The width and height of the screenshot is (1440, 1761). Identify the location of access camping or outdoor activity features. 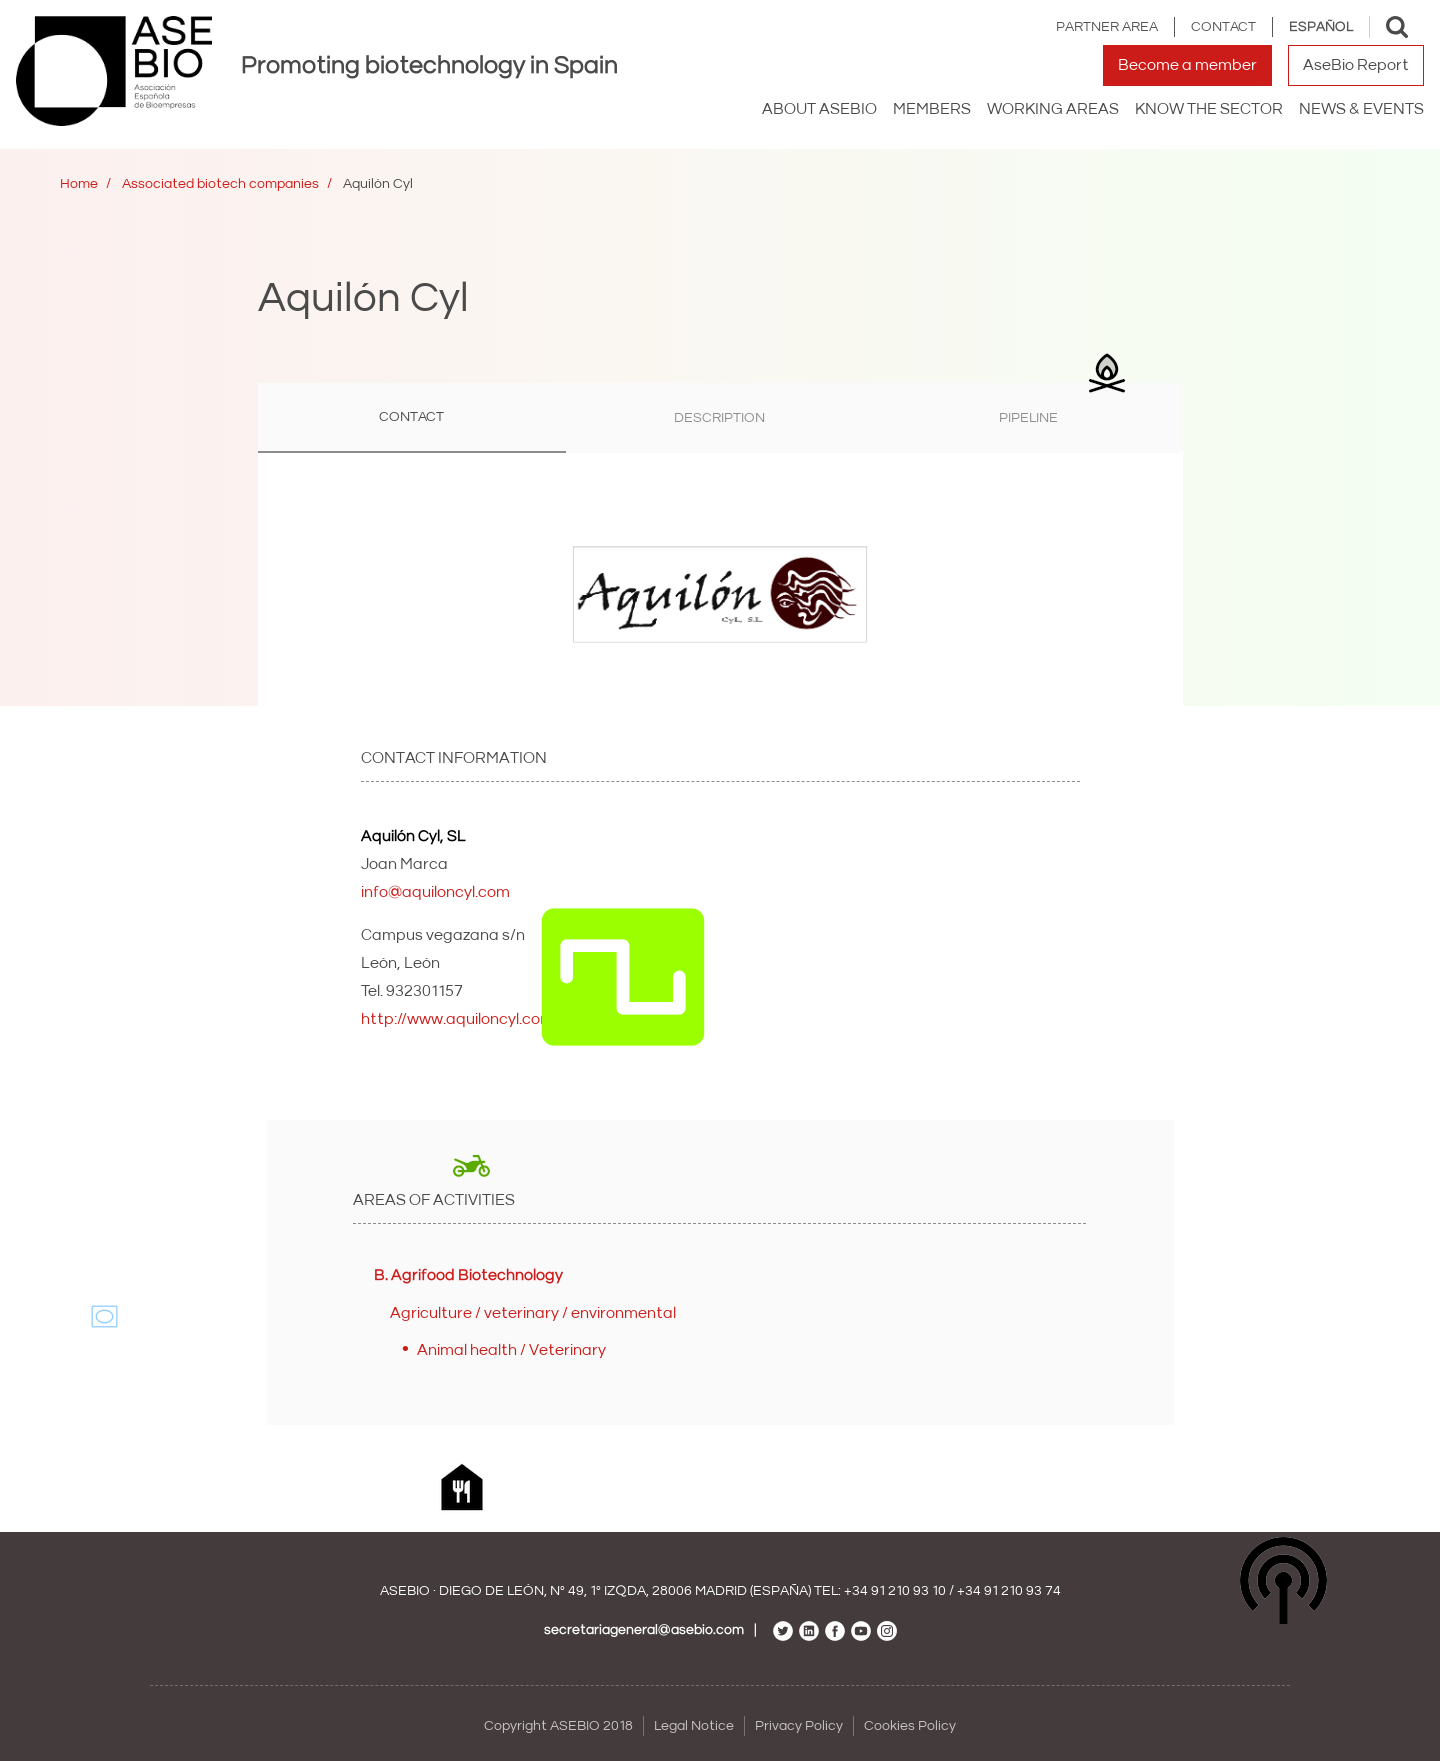
(1107, 373).